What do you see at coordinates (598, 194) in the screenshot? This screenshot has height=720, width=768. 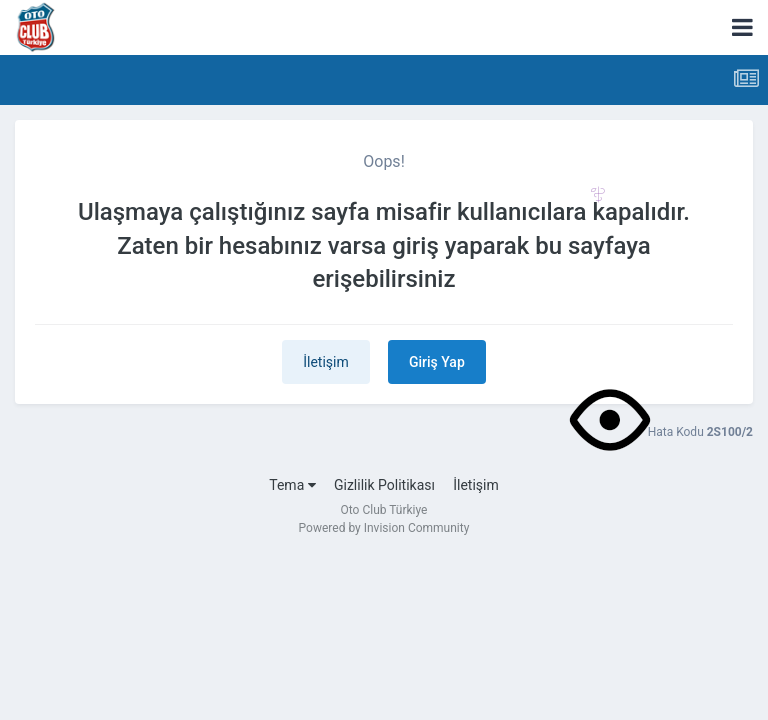 I see `access health or medical services` at bounding box center [598, 194].